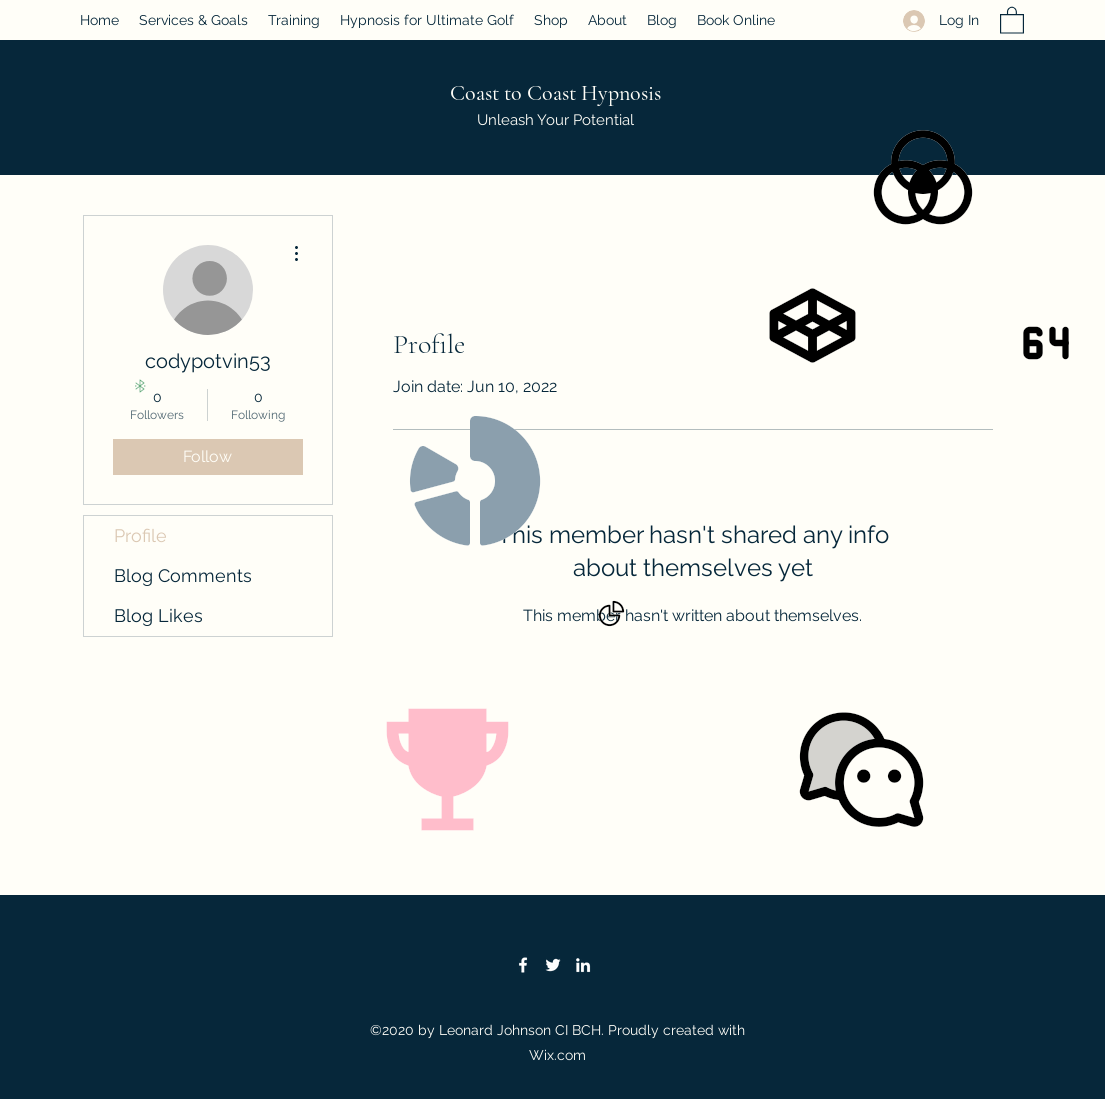  I want to click on view your achievements or awards, so click(447, 769).